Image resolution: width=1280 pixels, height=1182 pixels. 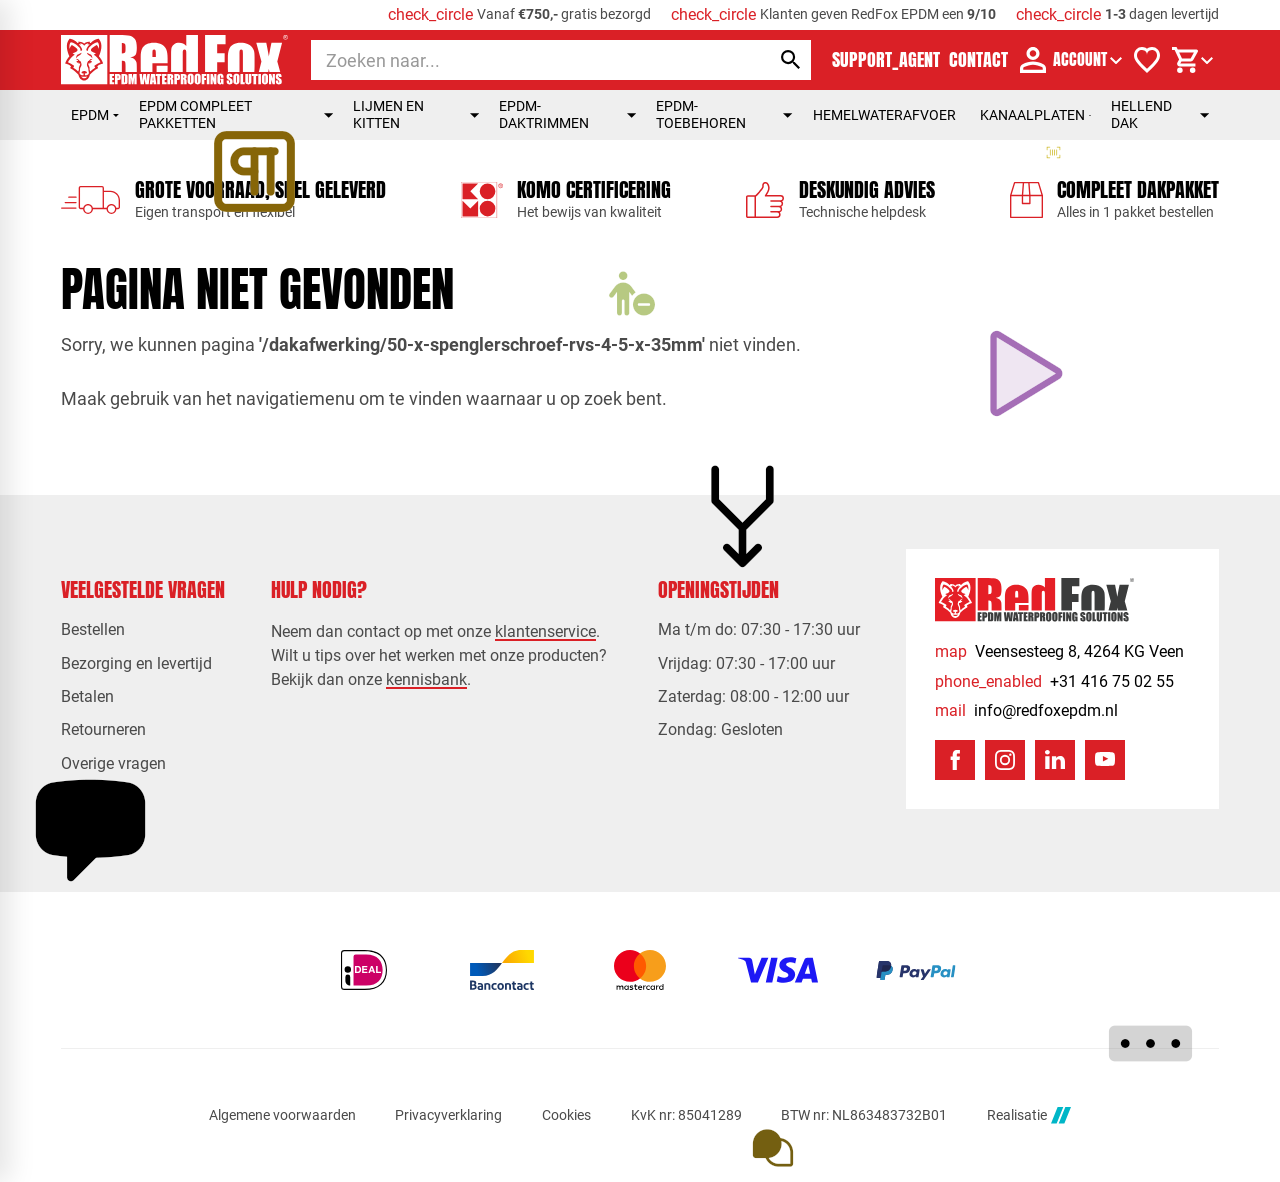 What do you see at coordinates (773, 1148) in the screenshot?
I see `open messaging or chat conversations` at bounding box center [773, 1148].